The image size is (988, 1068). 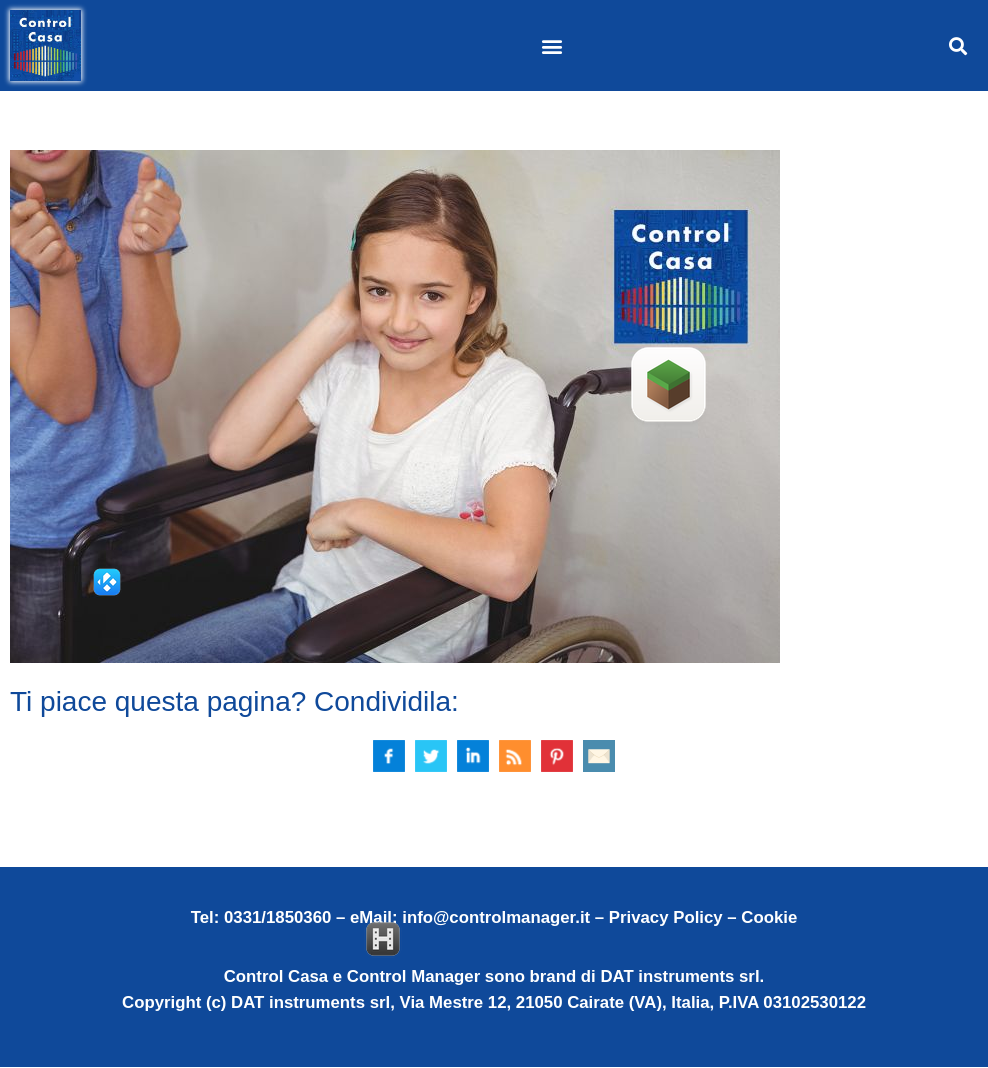 What do you see at coordinates (668, 384) in the screenshot?
I see `launch minecraft` at bounding box center [668, 384].